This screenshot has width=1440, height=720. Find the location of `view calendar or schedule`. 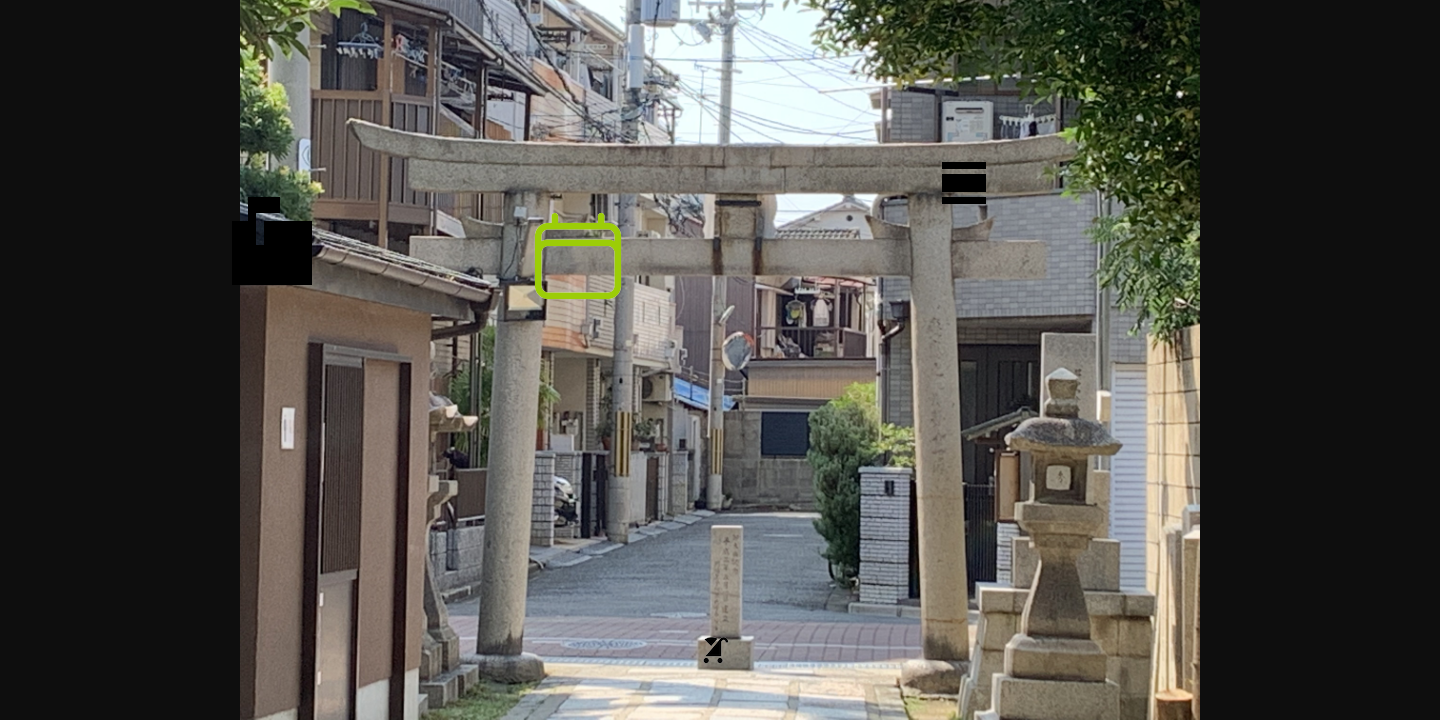

view calendar or schedule is located at coordinates (578, 256).